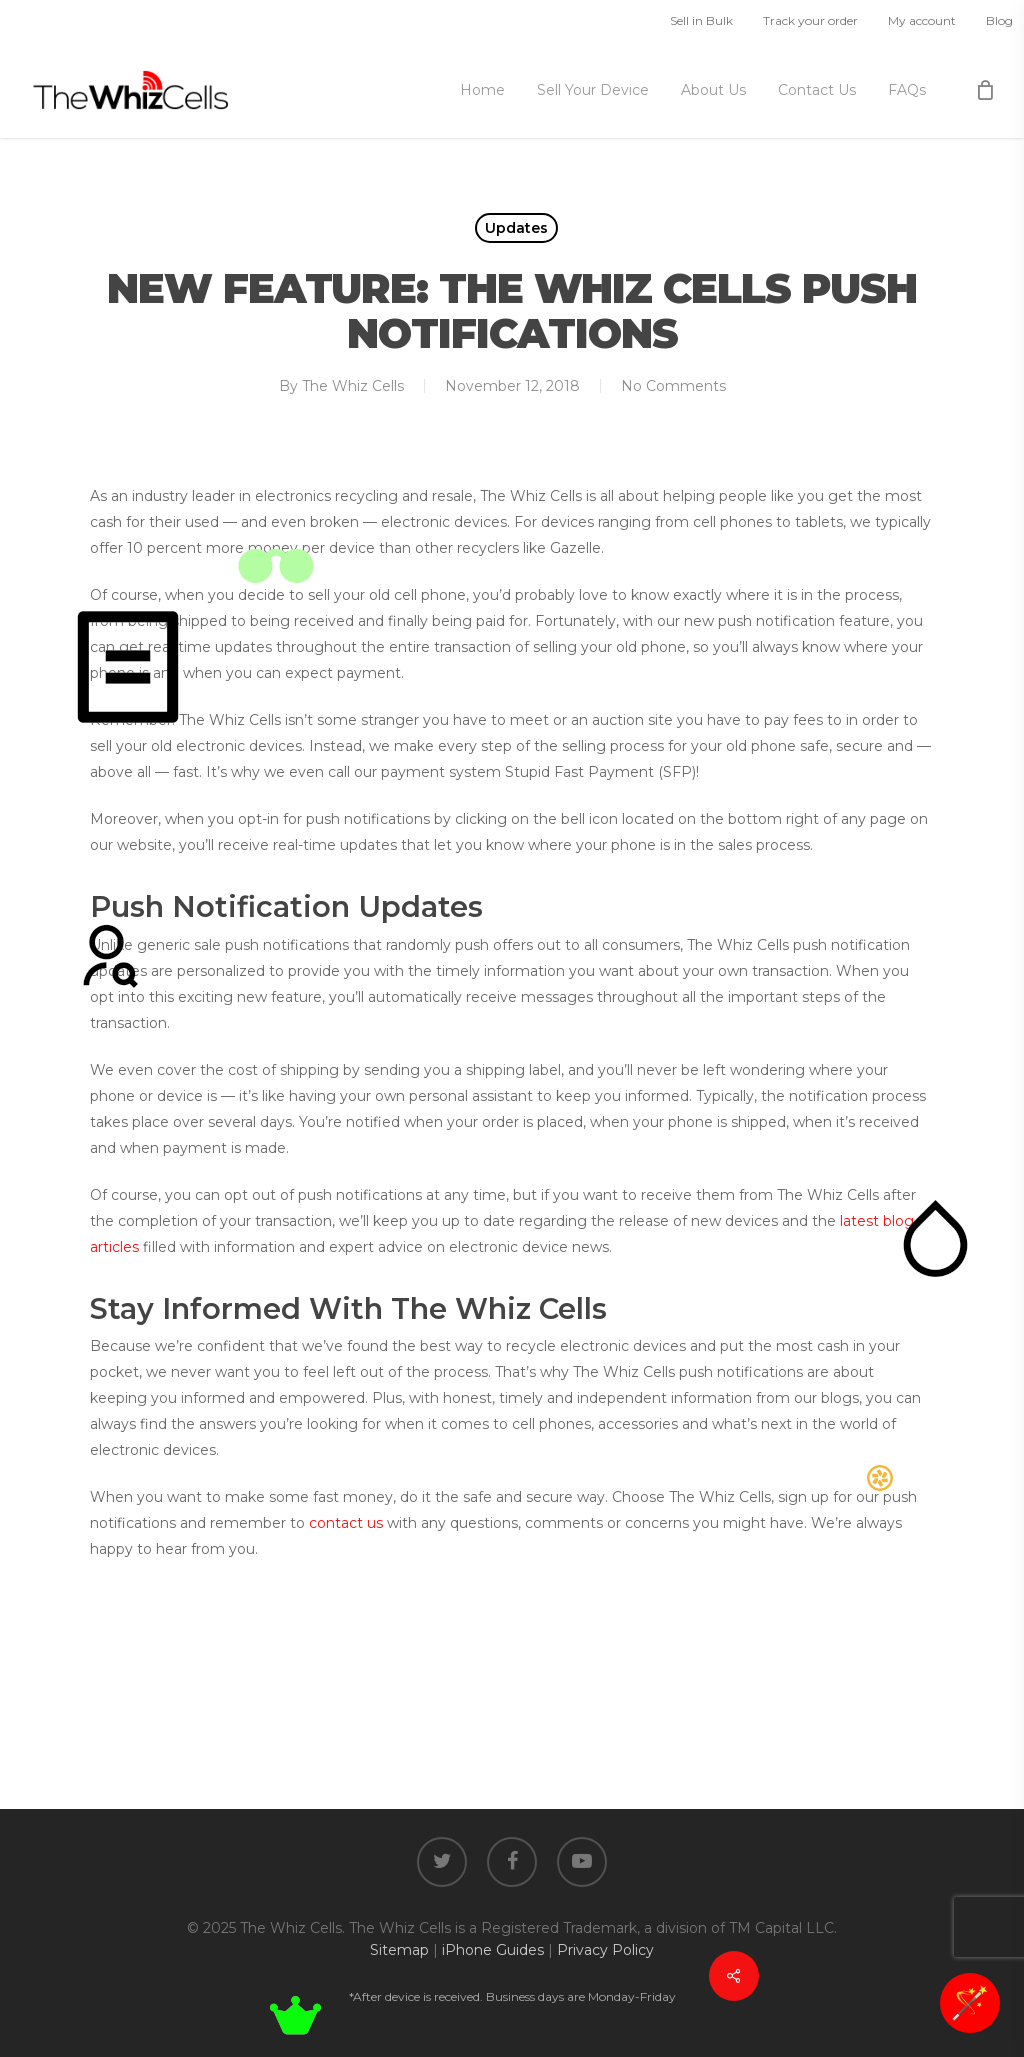  I want to click on open Pivotal Tracker app, so click(880, 1478).